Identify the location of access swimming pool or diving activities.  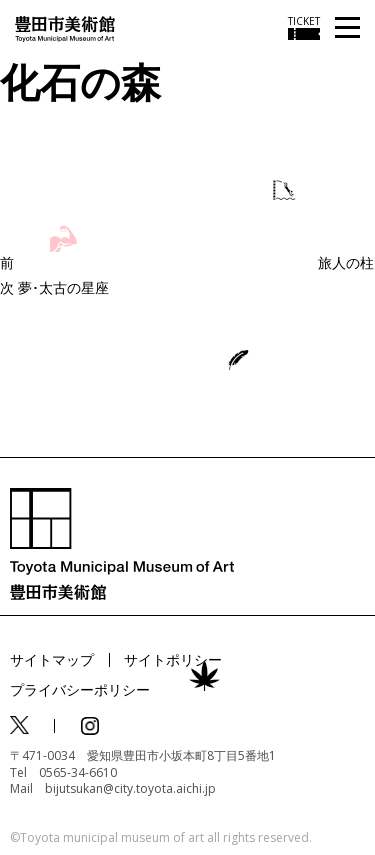
(284, 189).